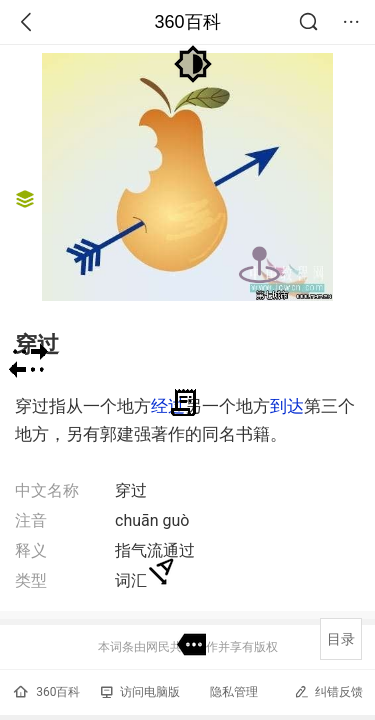 The height and width of the screenshot is (720, 375). What do you see at coordinates (259, 265) in the screenshot?
I see `view location area or radius` at bounding box center [259, 265].